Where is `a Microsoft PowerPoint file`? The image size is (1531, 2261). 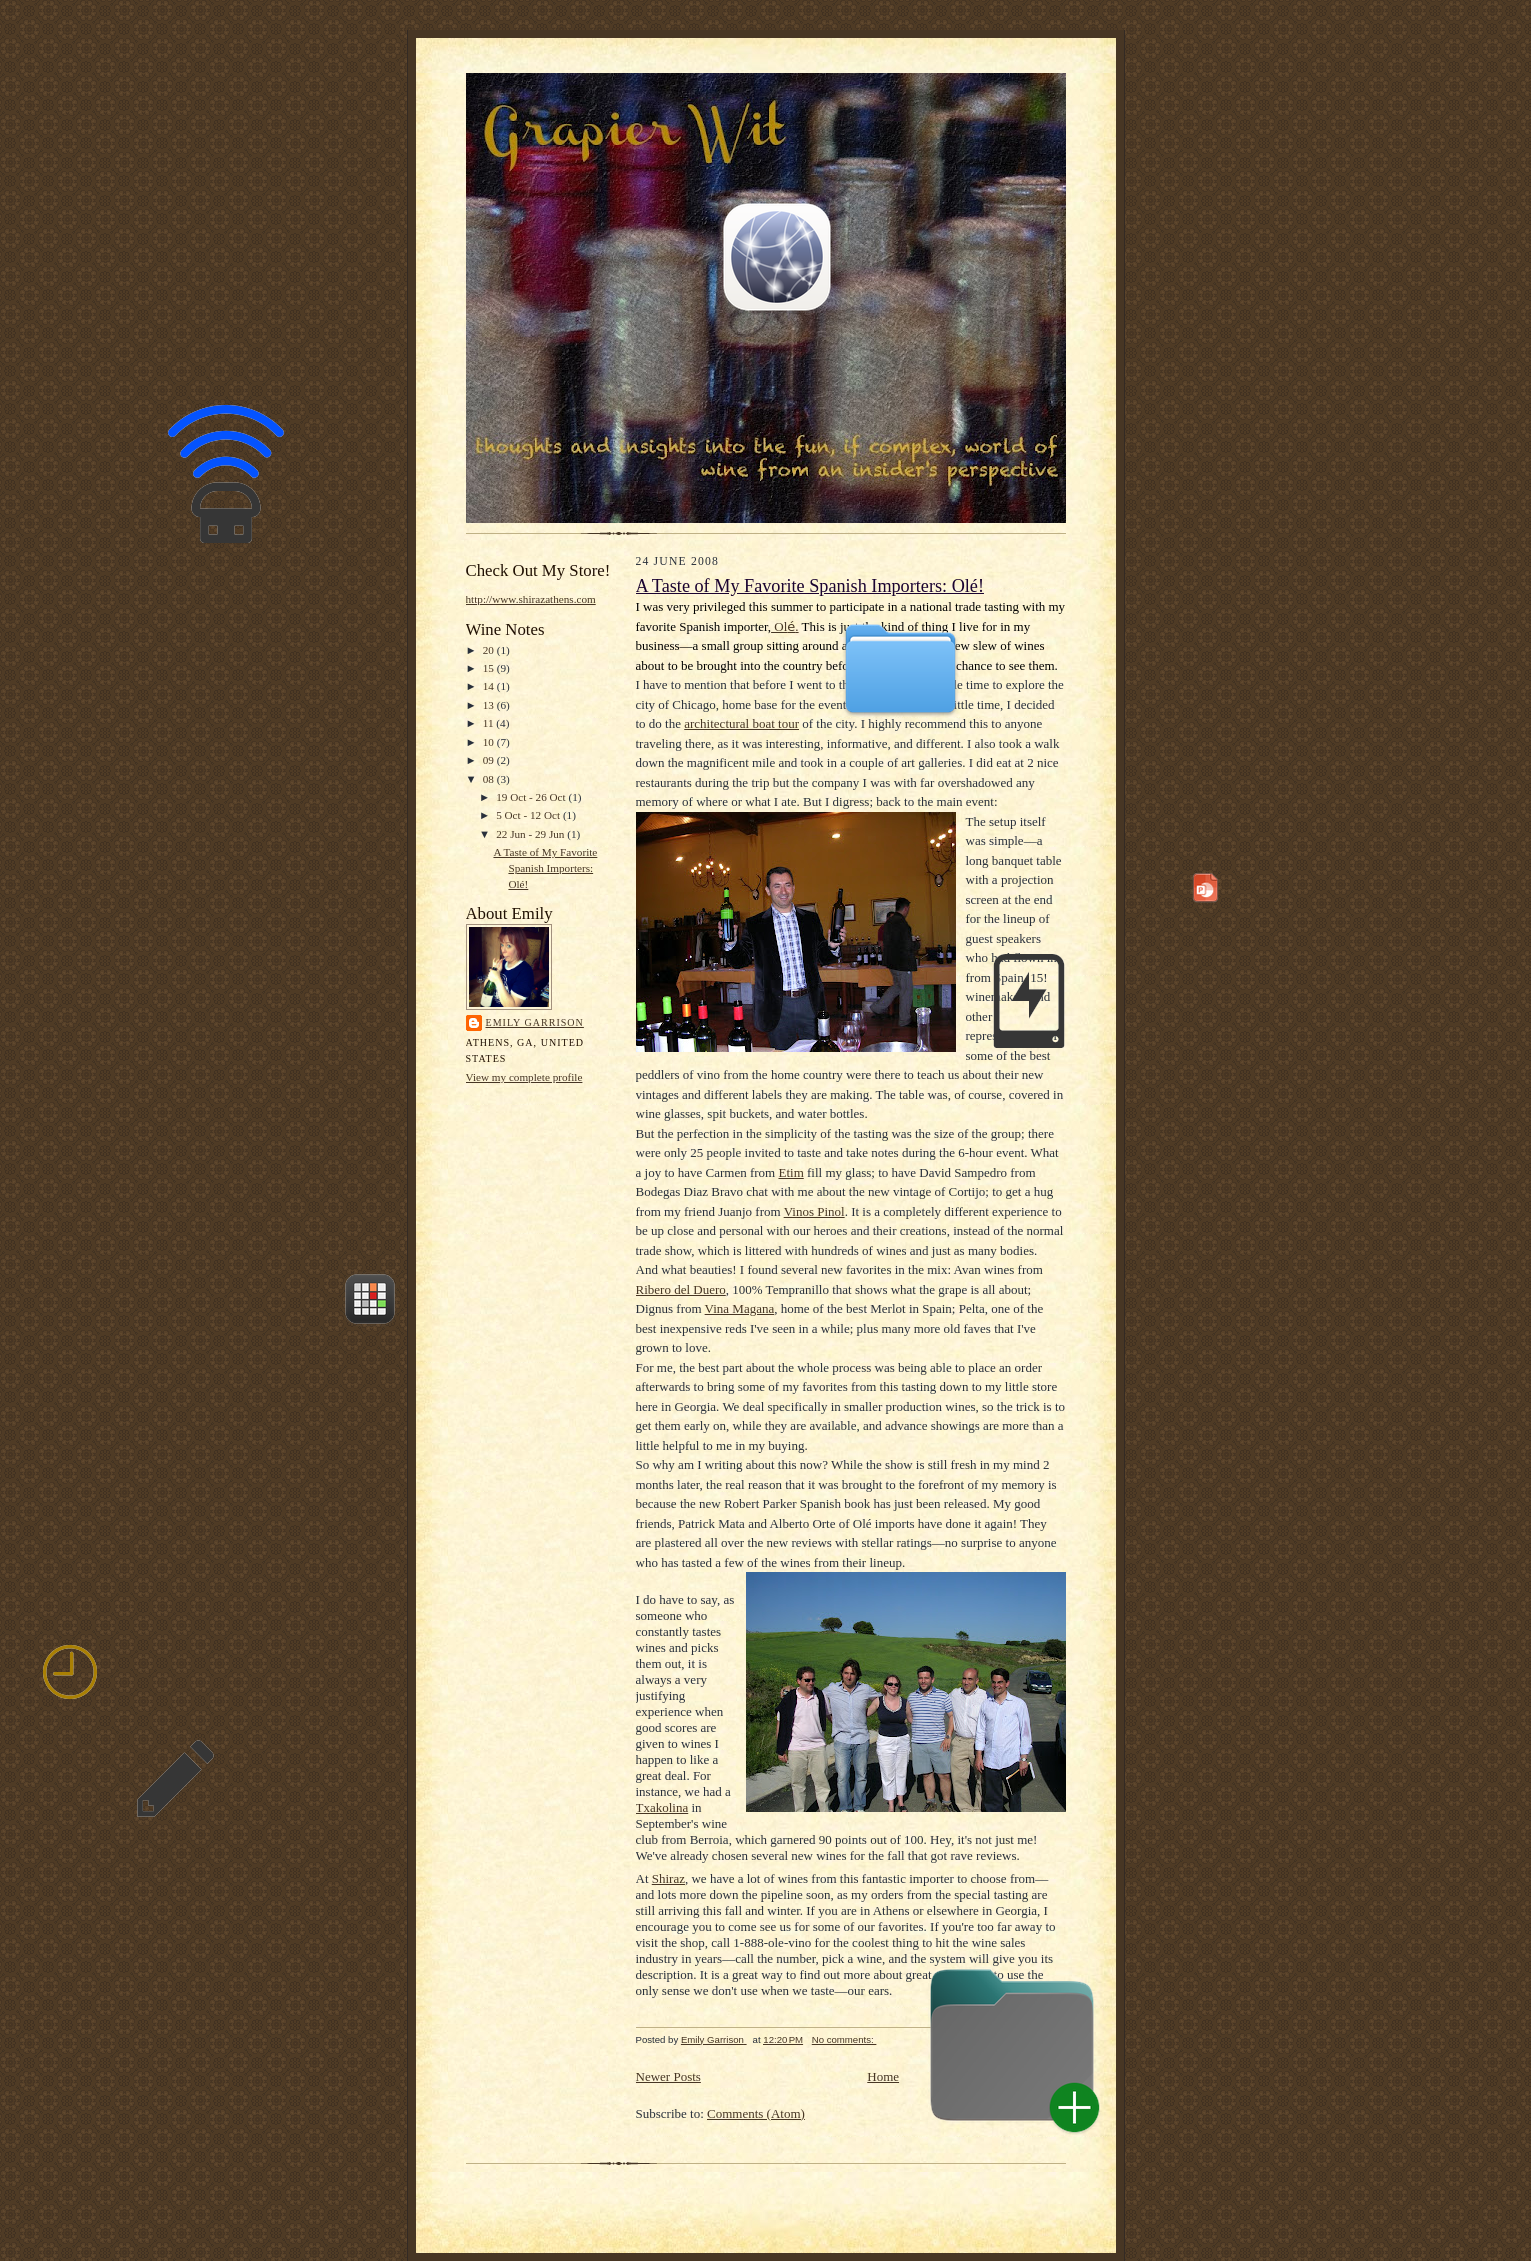
a Microsoft PowerPoint file is located at coordinates (1205, 887).